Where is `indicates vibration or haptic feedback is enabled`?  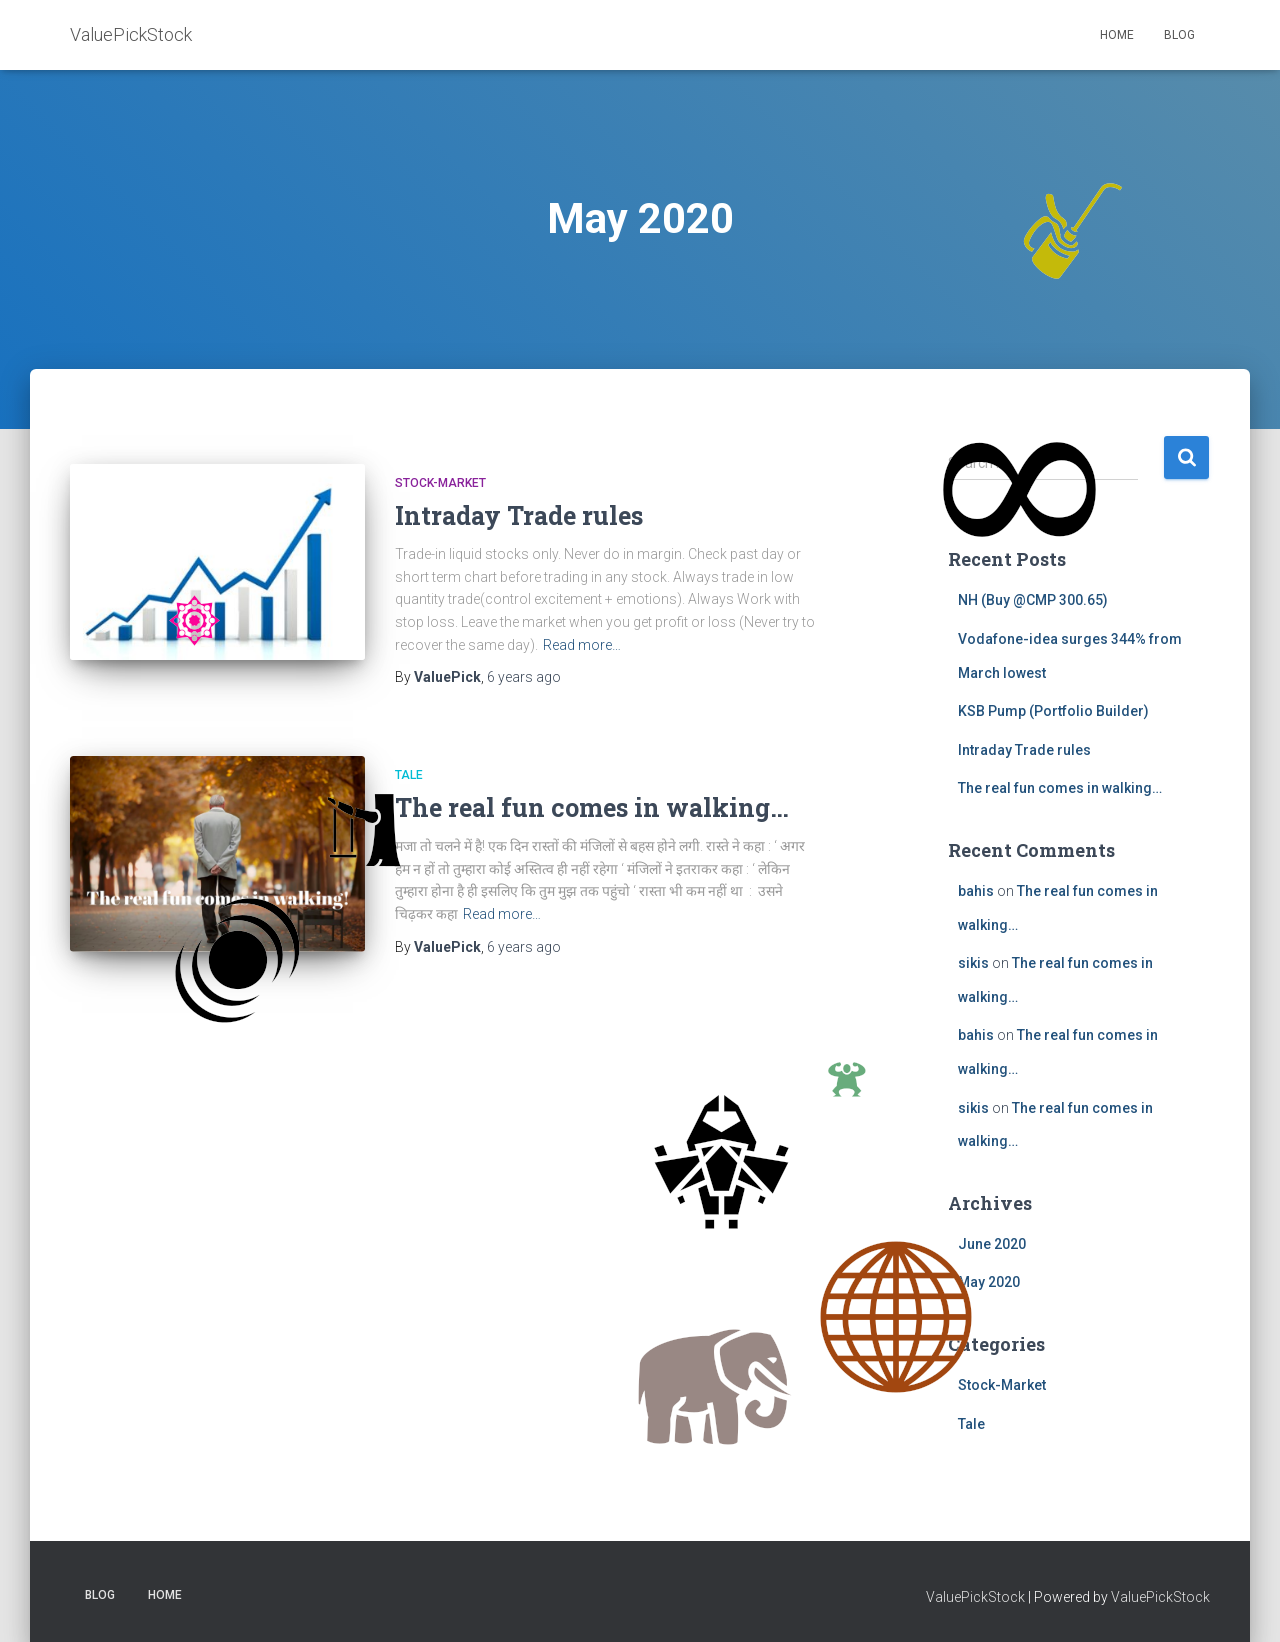
indicates vibration or haptic feedback is enabled is located at coordinates (238, 959).